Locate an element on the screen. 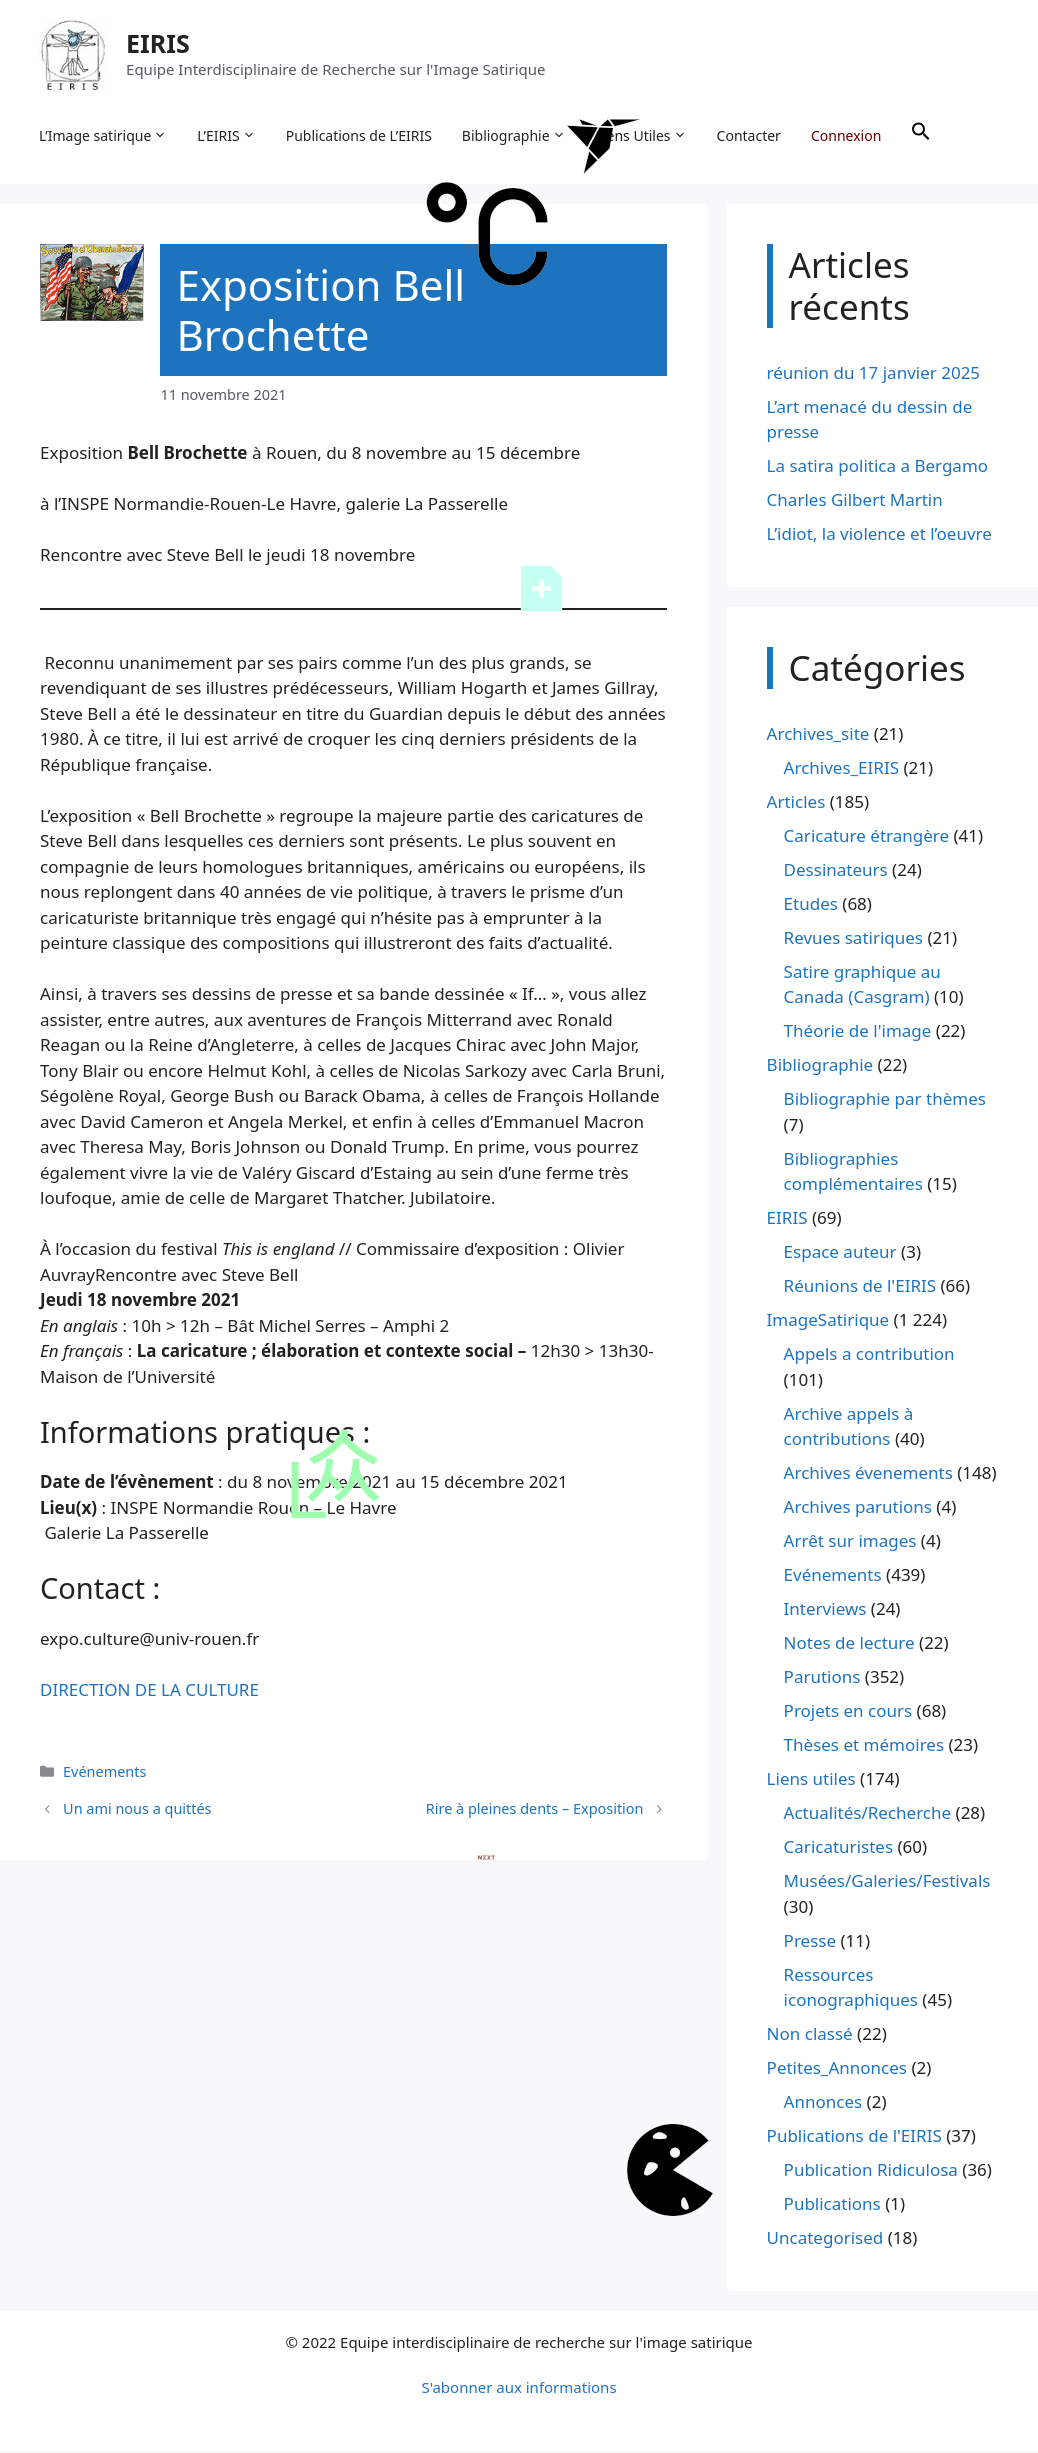  create a new file is located at coordinates (541, 588).